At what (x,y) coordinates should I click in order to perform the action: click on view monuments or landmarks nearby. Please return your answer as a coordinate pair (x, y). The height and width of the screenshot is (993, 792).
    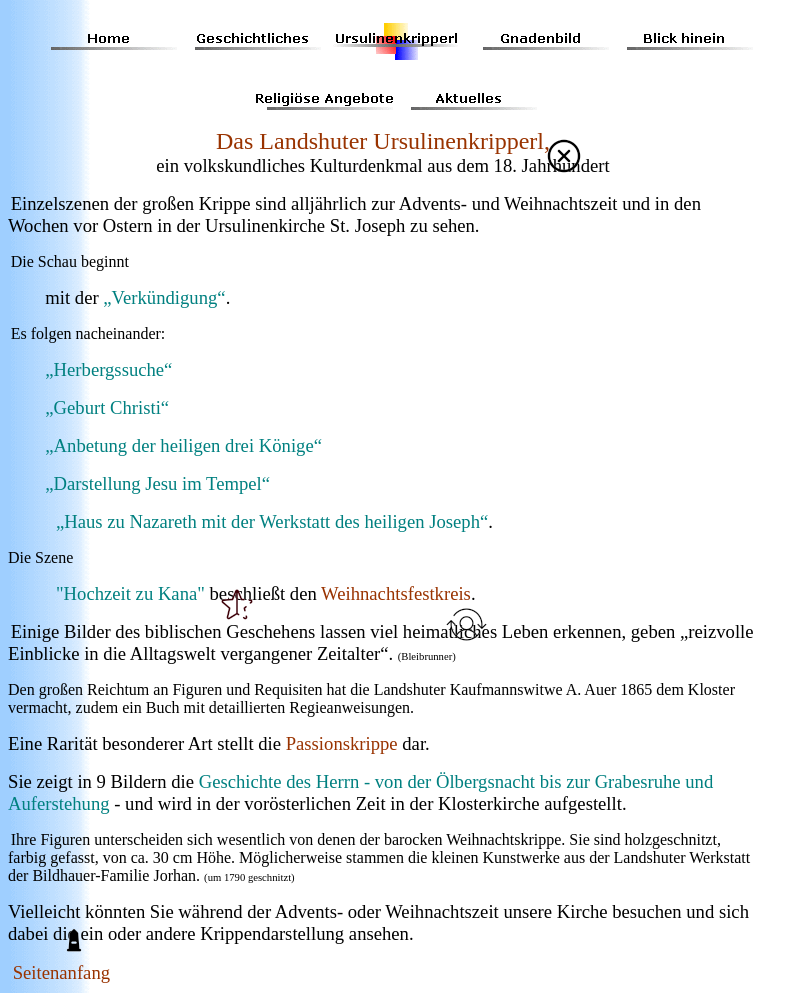
    Looking at the image, I should click on (74, 941).